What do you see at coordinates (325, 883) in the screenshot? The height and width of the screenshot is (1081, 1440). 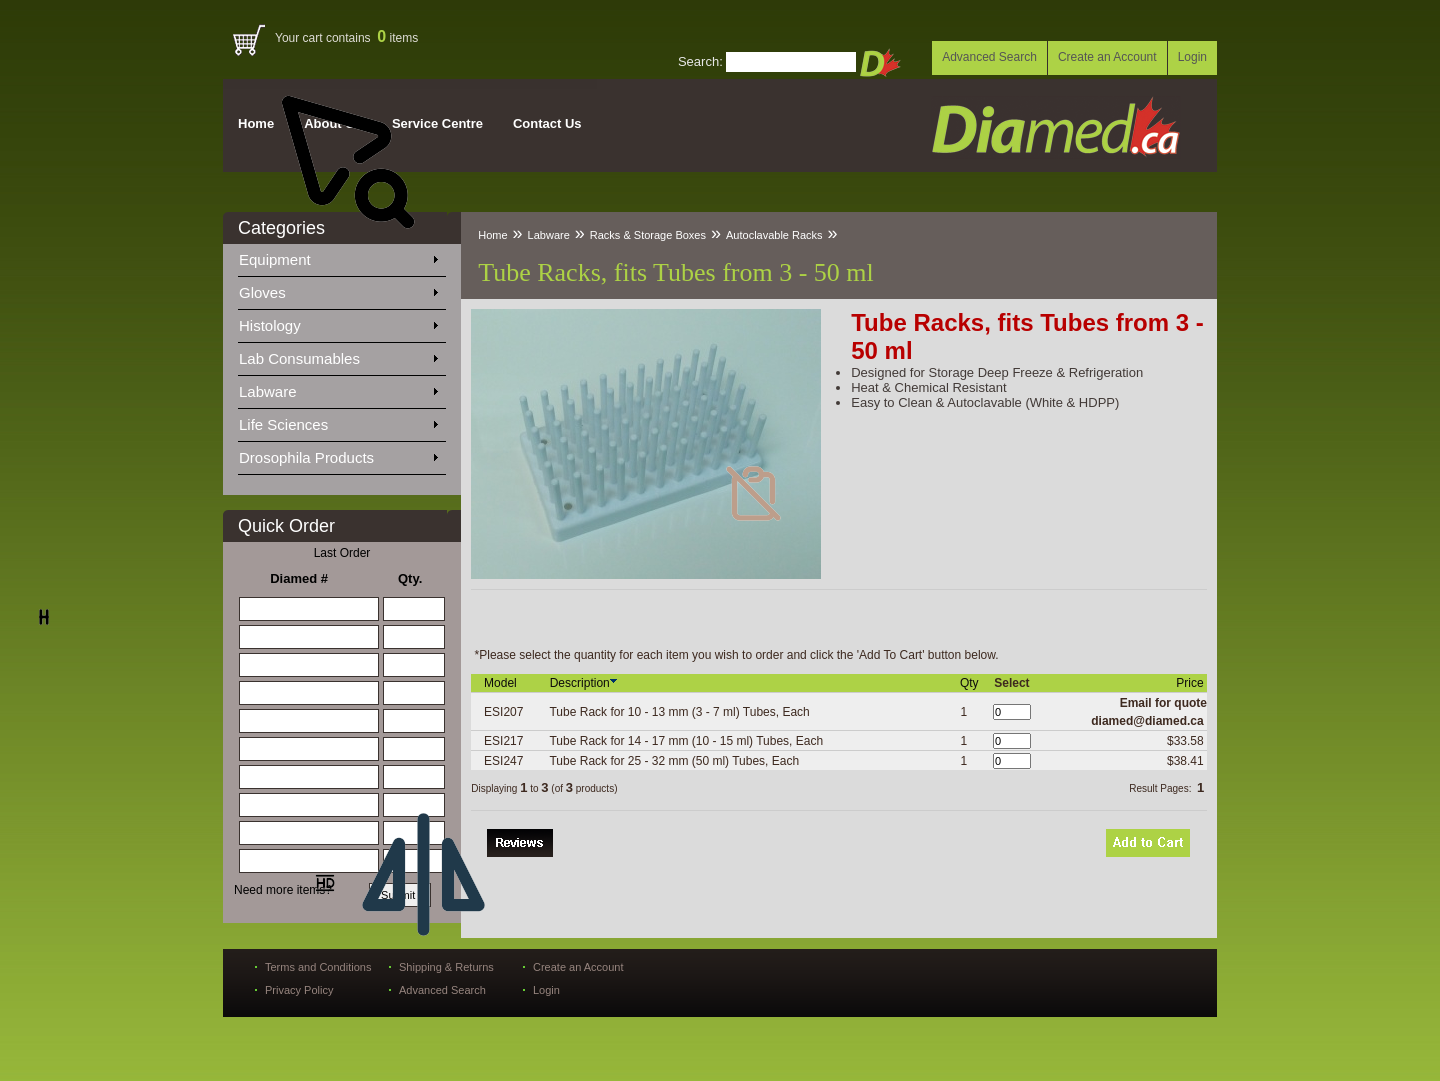 I see `indicates high-definition video quality` at bounding box center [325, 883].